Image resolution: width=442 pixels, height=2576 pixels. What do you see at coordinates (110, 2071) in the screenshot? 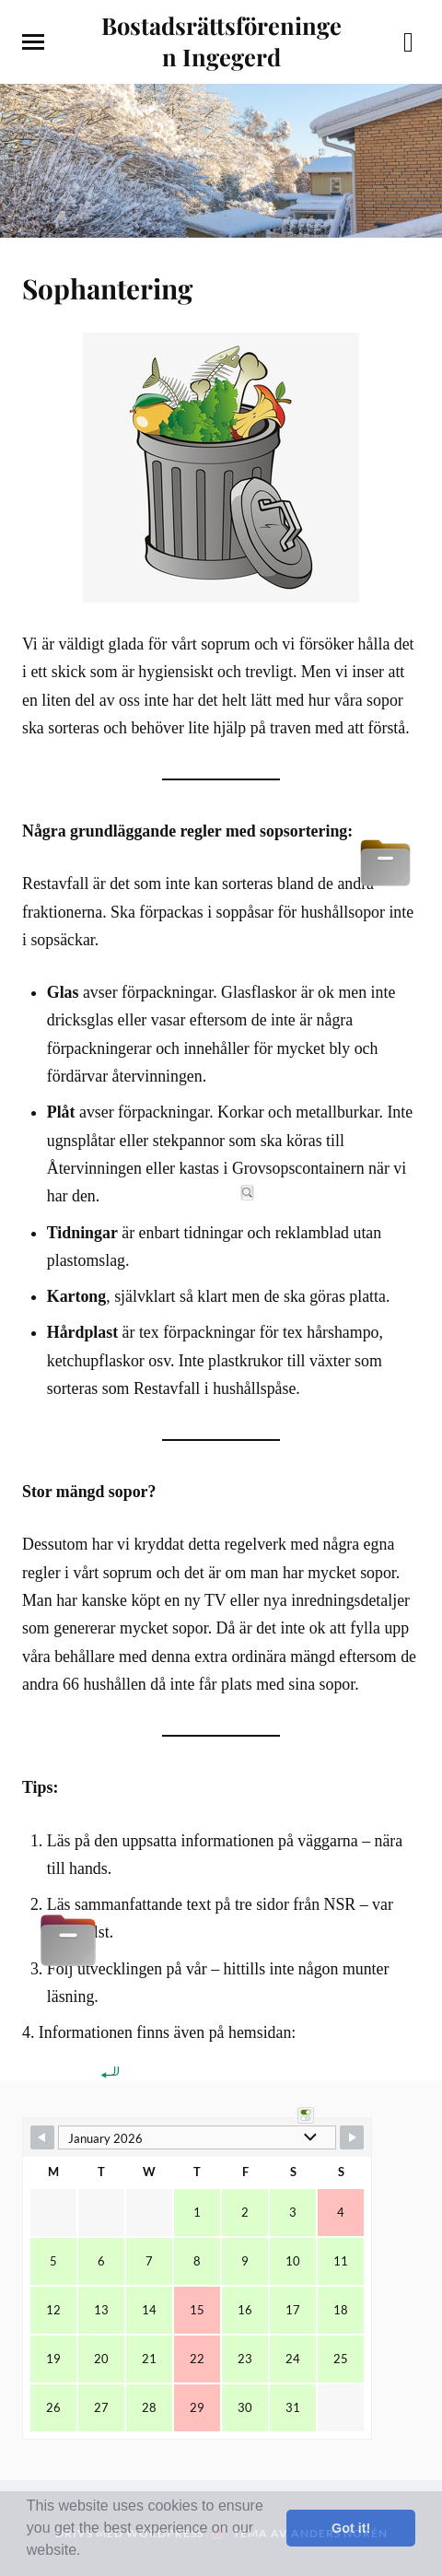
I see `reply to all recipients of an email` at bounding box center [110, 2071].